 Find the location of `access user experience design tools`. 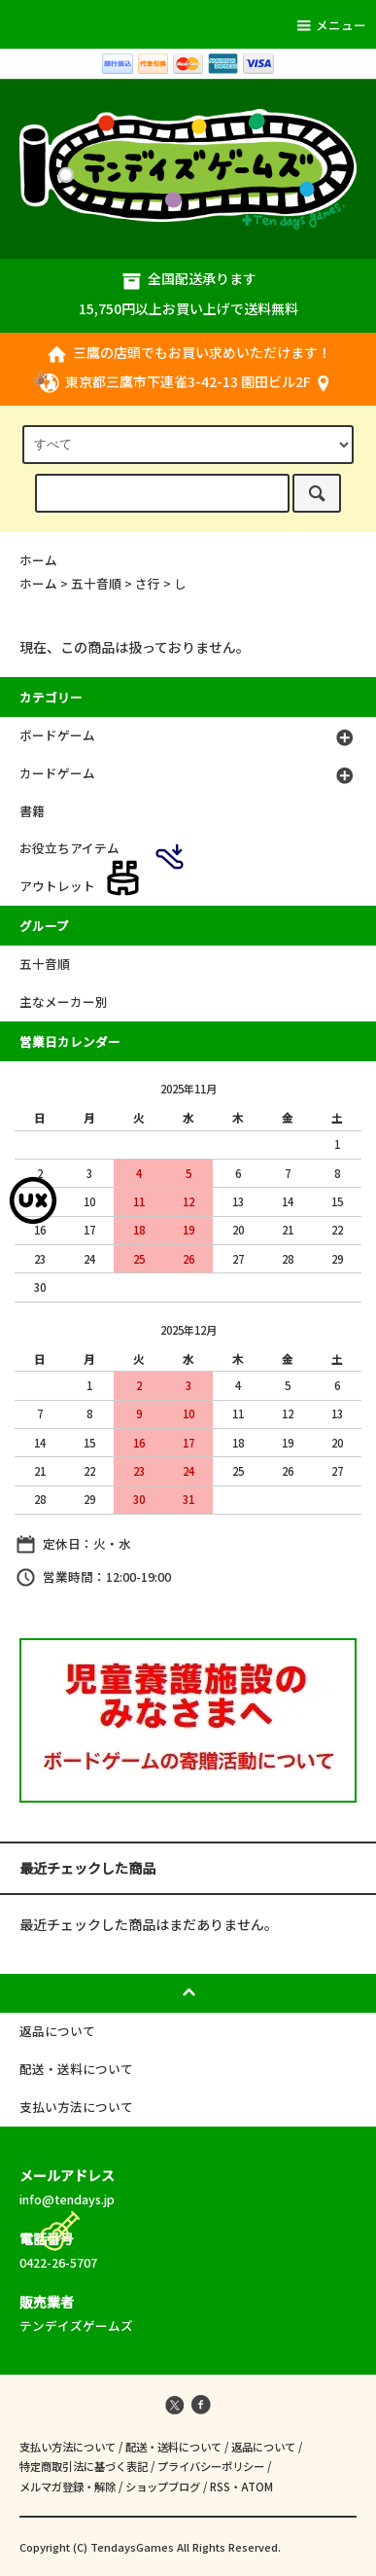

access user experience design tools is located at coordinates (33, 1200).